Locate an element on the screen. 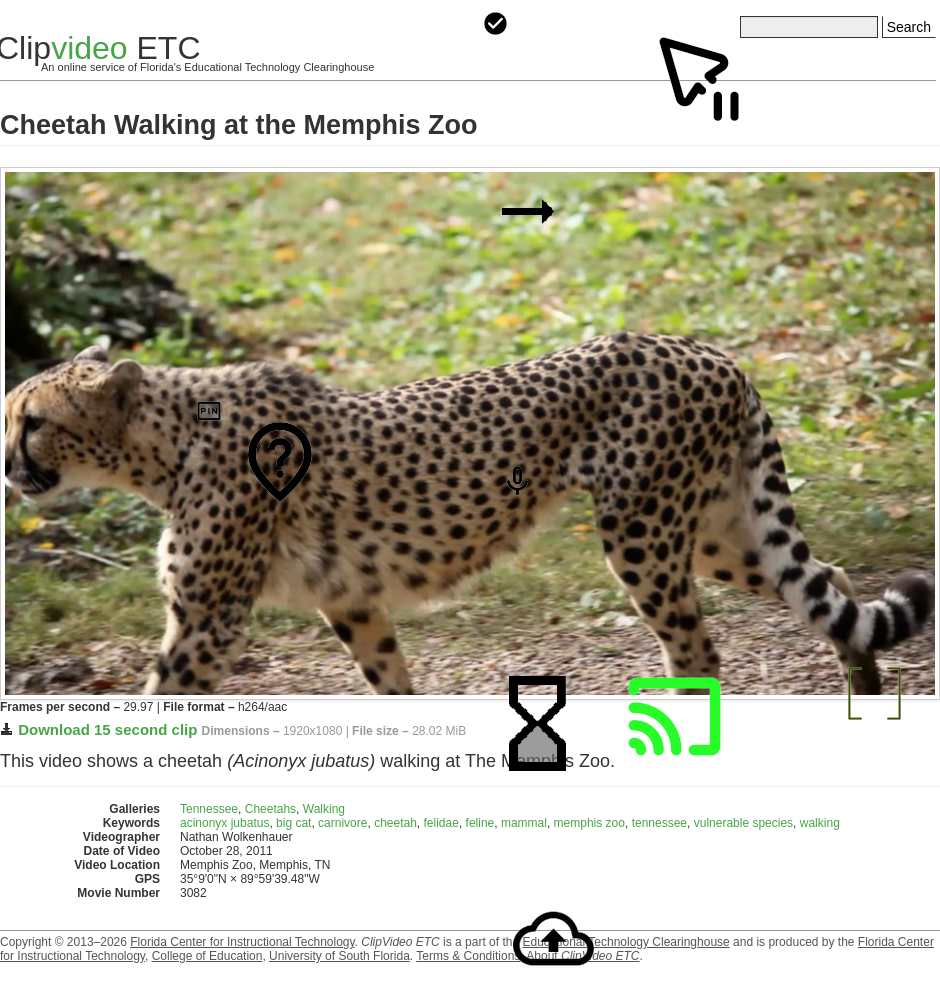 This screenshot has width=940, height=990. unknown or unverified location is located at coordinates (280, 462).